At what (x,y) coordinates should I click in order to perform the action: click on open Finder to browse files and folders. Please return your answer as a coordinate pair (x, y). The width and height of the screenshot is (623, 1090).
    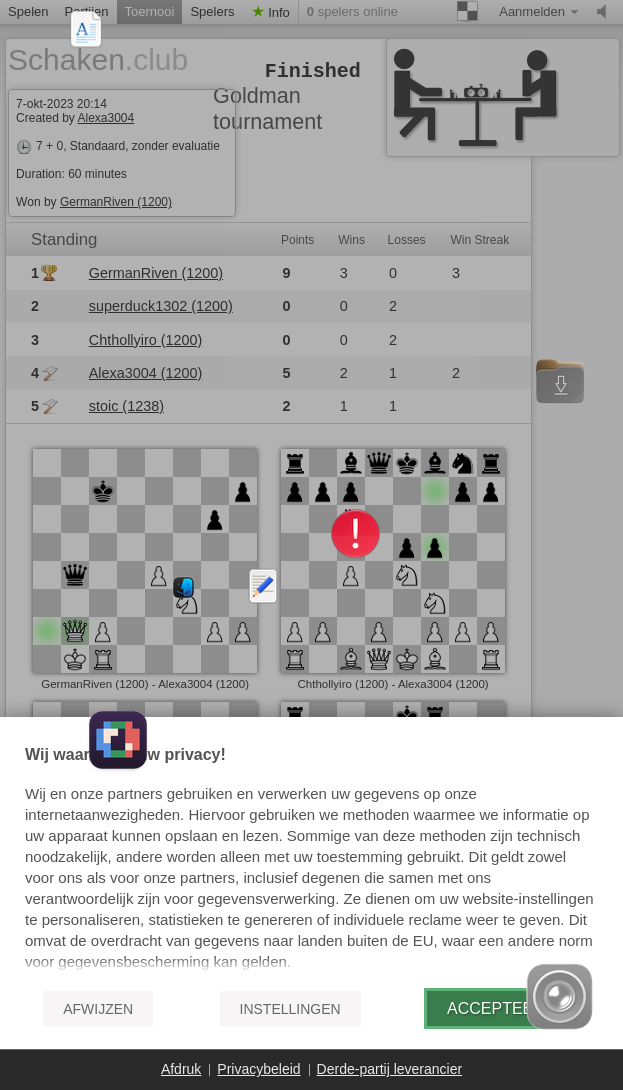
    Looking at the image, I should click on (183, 587).